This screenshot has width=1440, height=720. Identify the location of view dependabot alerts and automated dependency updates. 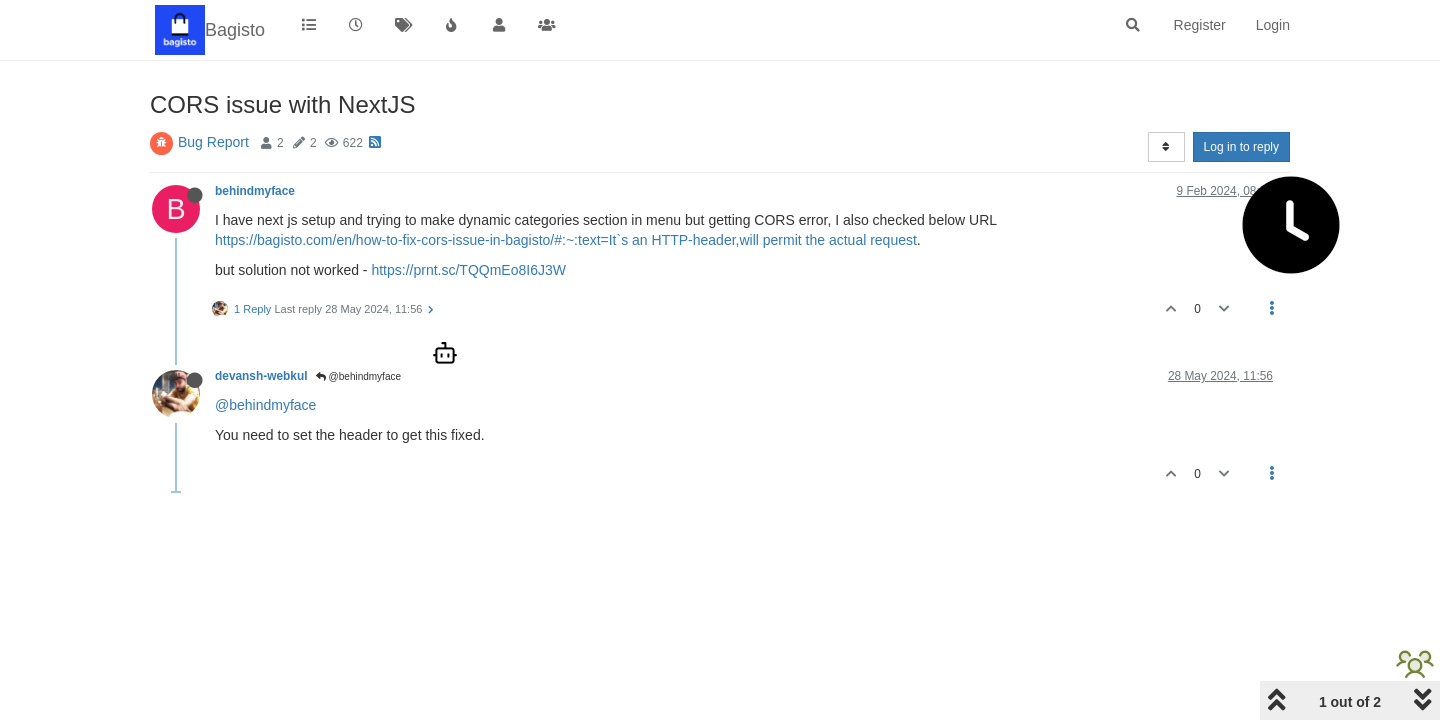
(445, 354).